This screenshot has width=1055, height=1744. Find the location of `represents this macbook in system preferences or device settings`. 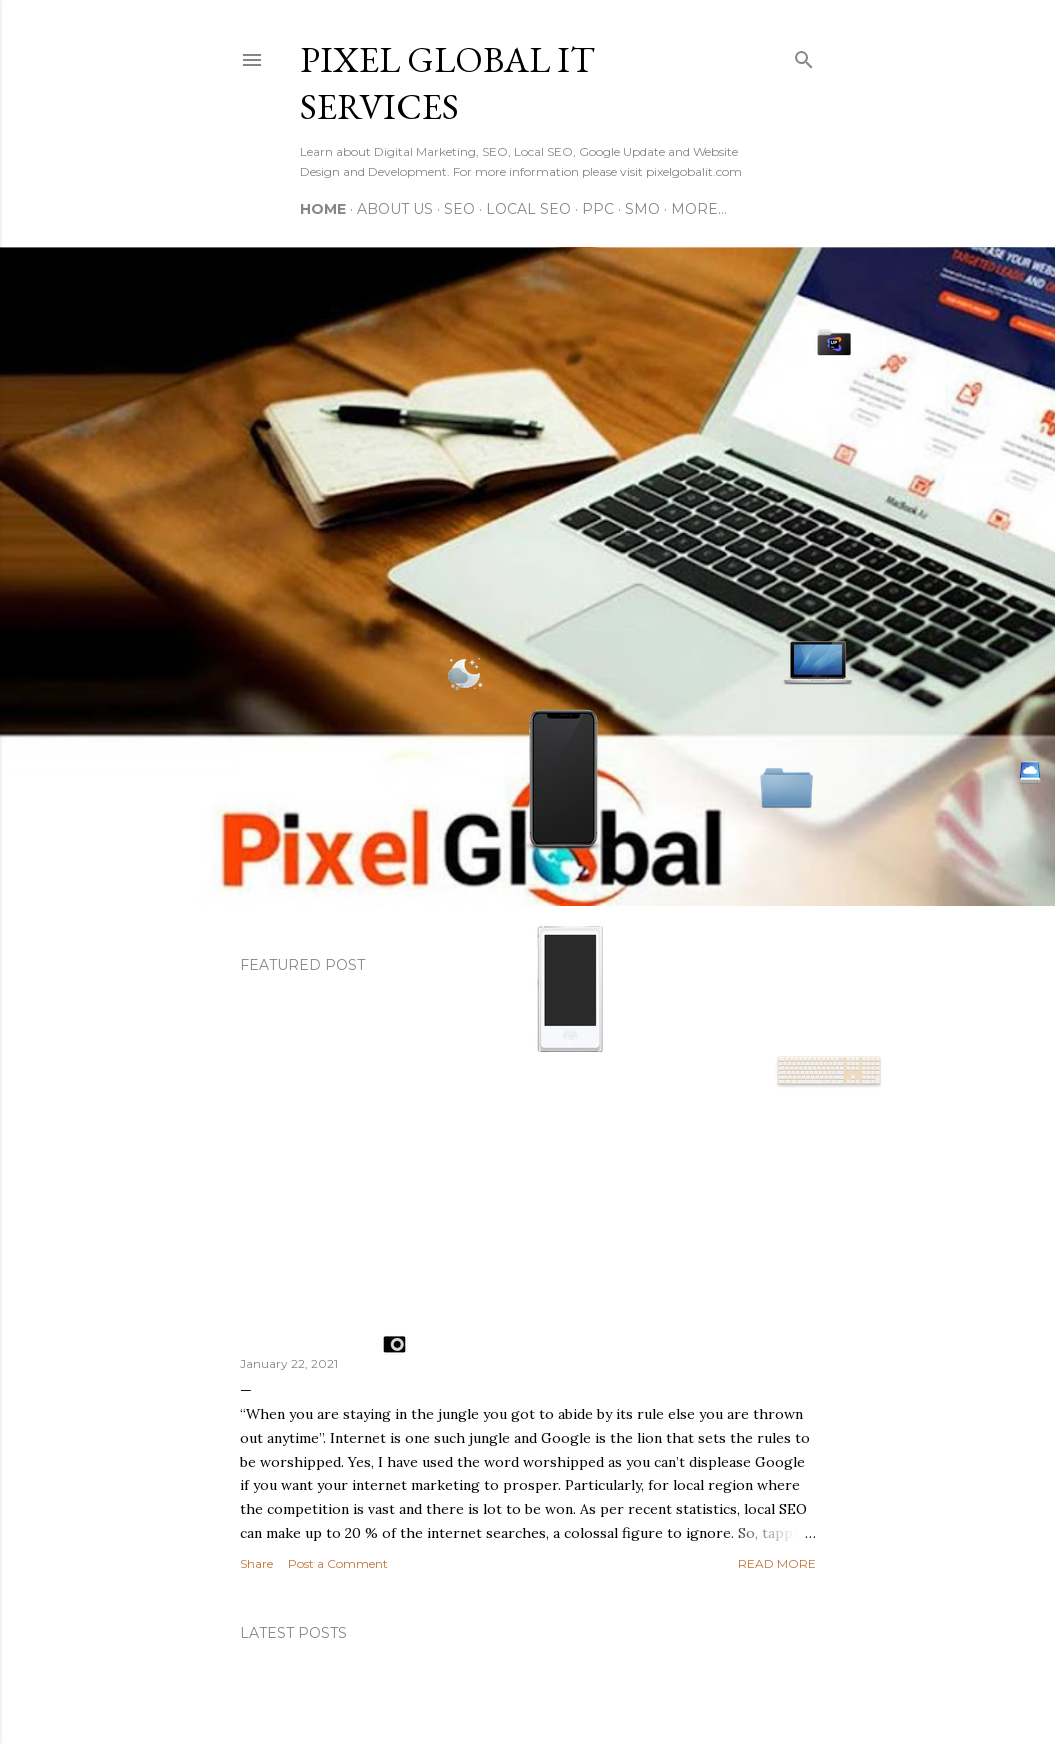

represents this macbook in system preferences or device settings is located at coordinates (818, 659).